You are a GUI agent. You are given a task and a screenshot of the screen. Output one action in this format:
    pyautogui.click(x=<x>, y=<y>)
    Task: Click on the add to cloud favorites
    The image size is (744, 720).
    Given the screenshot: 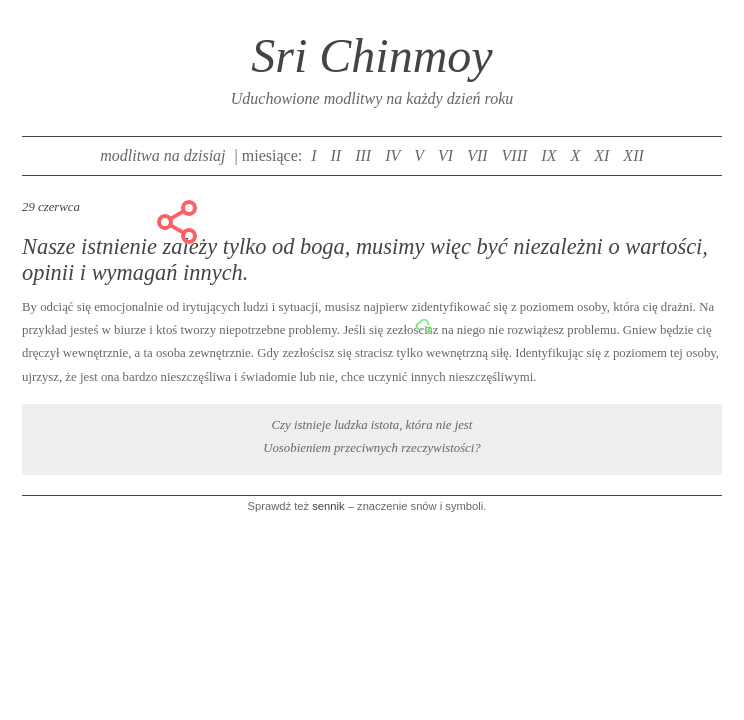 What is the action you would take?
    pyautogui.click(x=424, y=325)
    